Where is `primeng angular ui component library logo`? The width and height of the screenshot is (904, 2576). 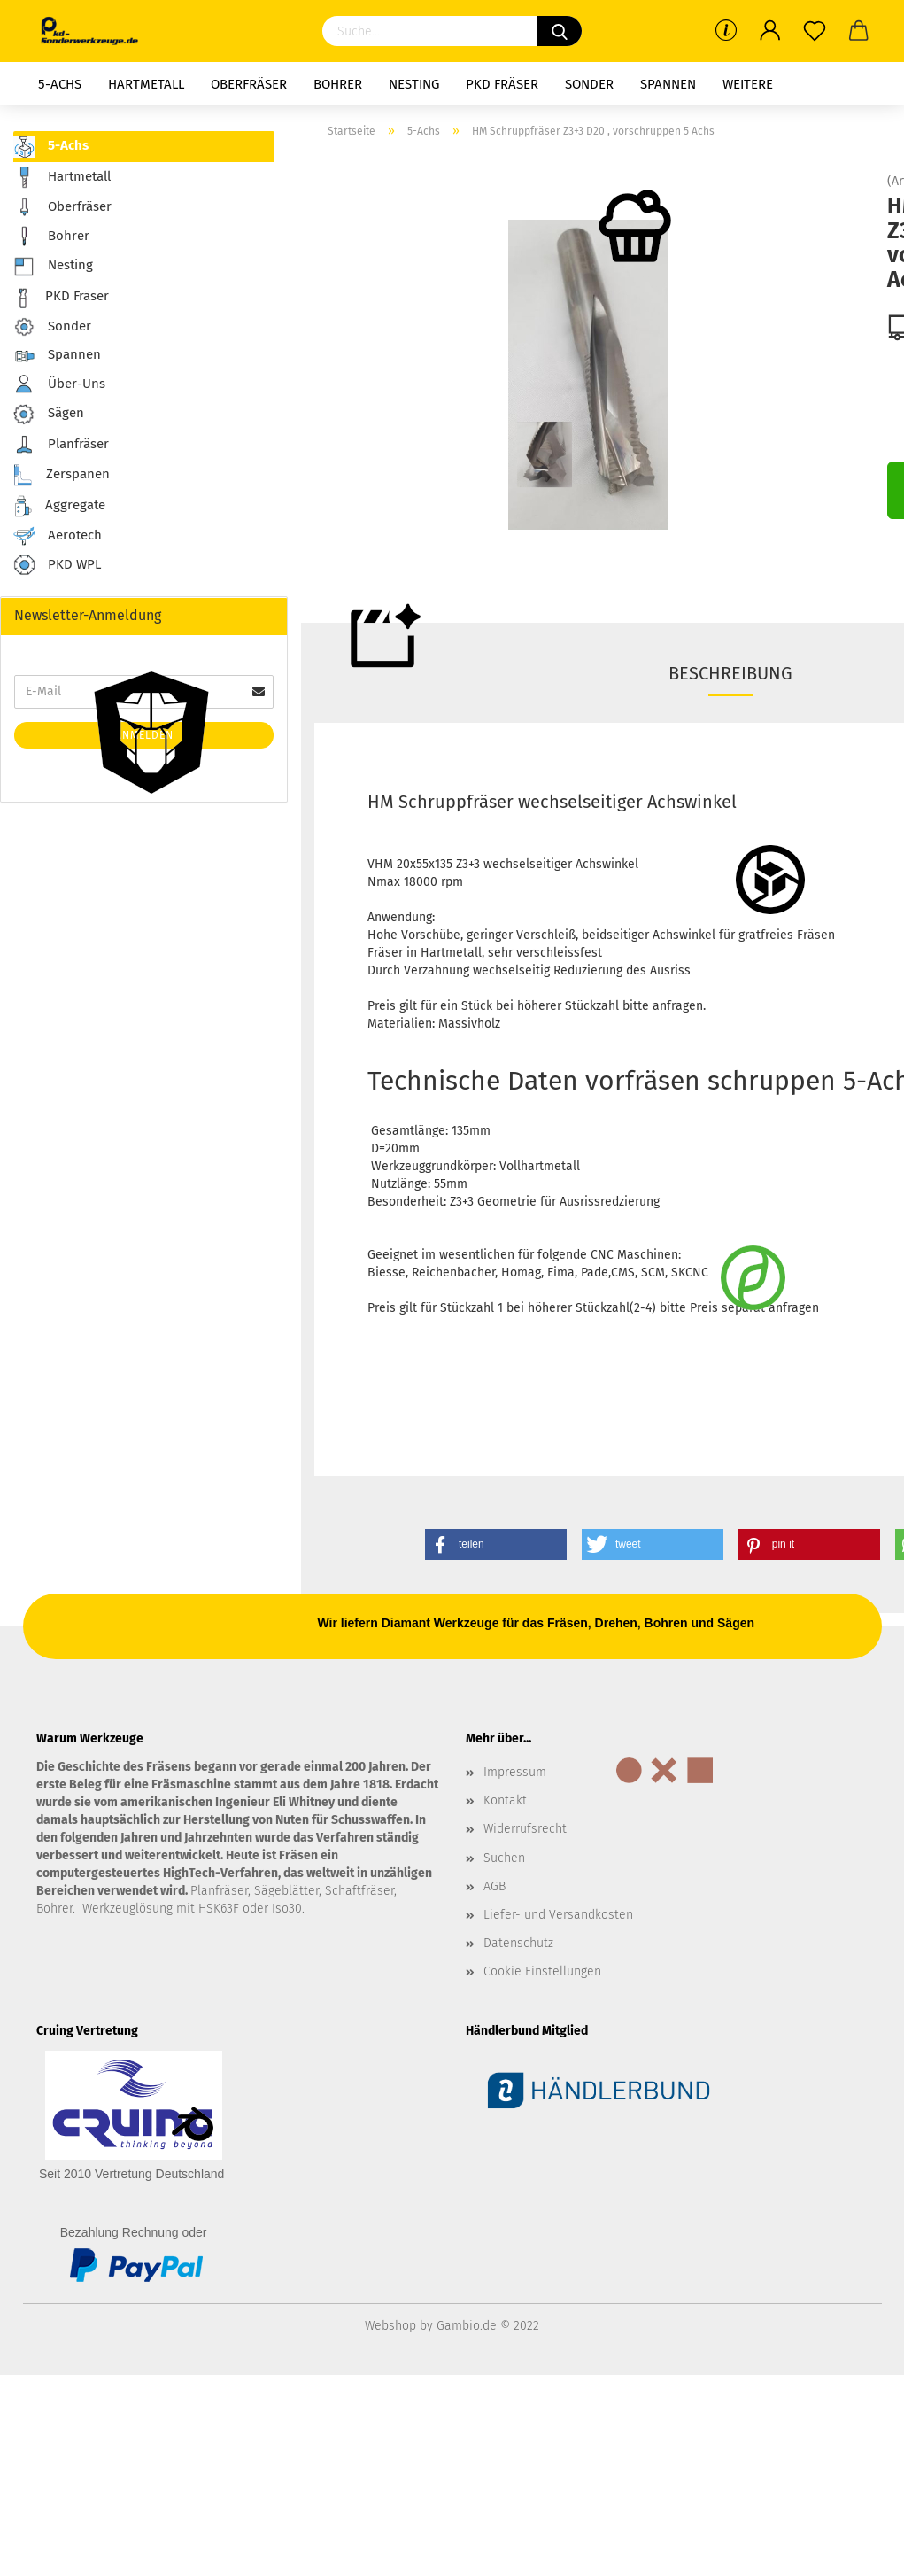
primeng angular ui component library logo is located at coordinates (151, 733).